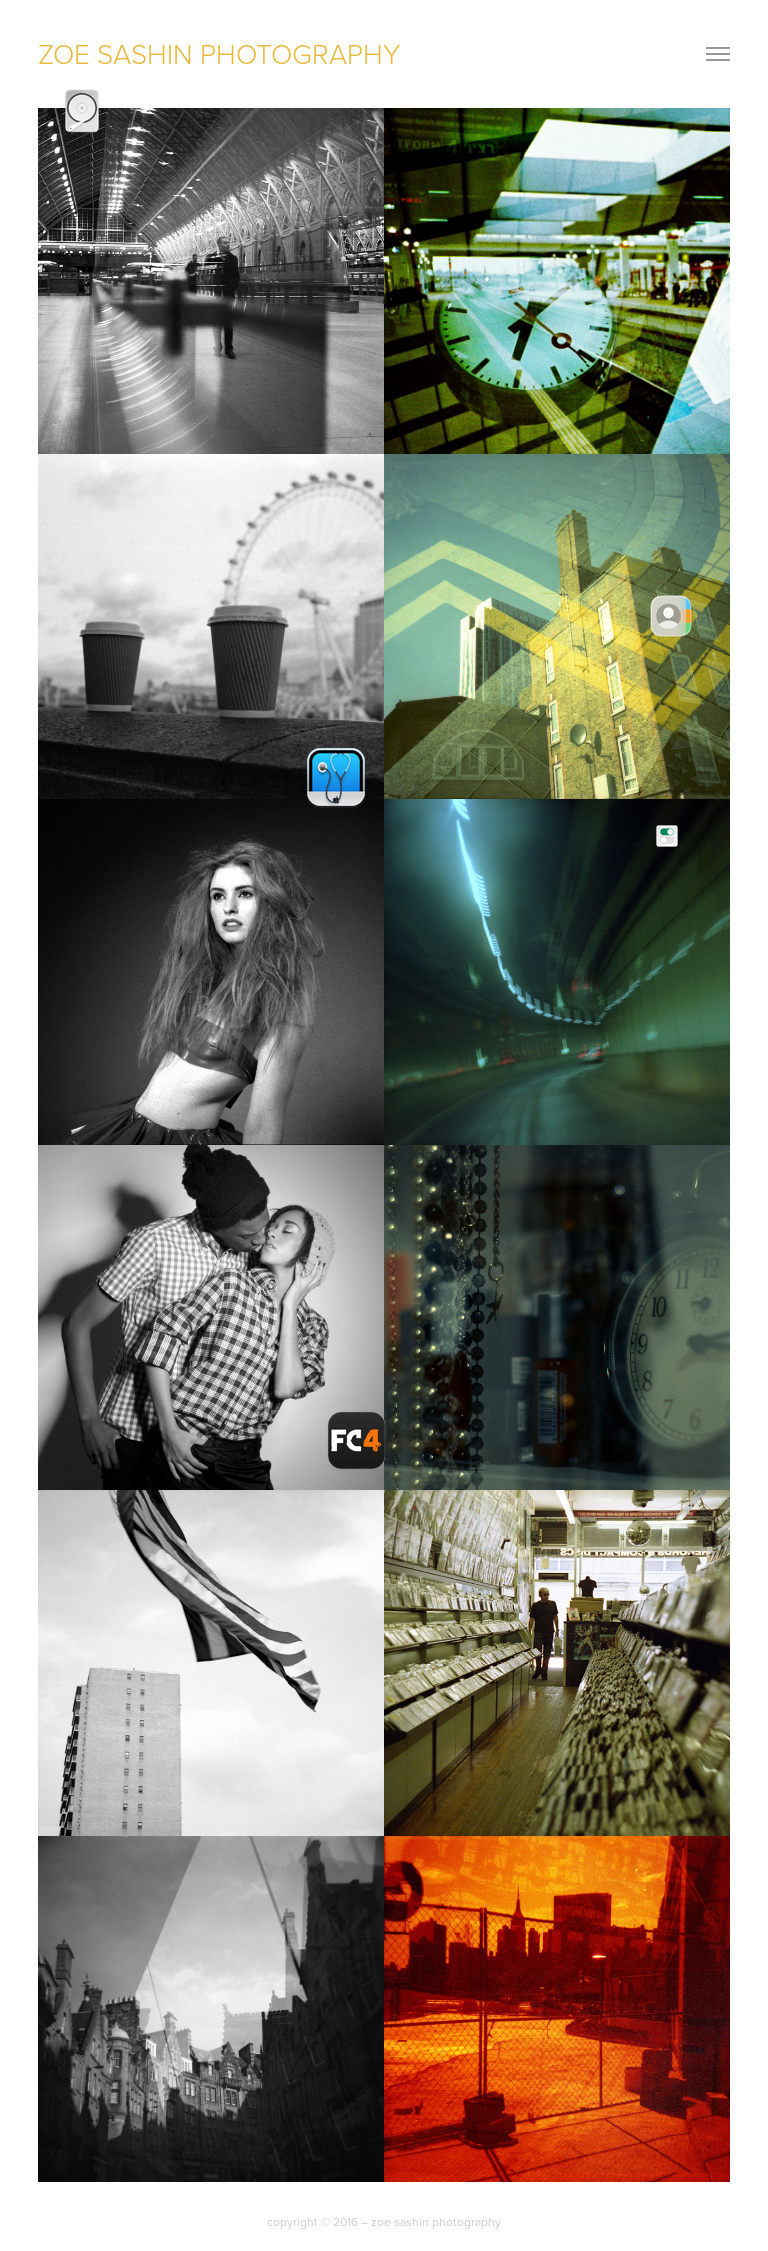 This screenshot has height=2251, width=768. Describe the element at coordinates (336, 777) in the screenshot. I see `open system cleaner utility` at that location.